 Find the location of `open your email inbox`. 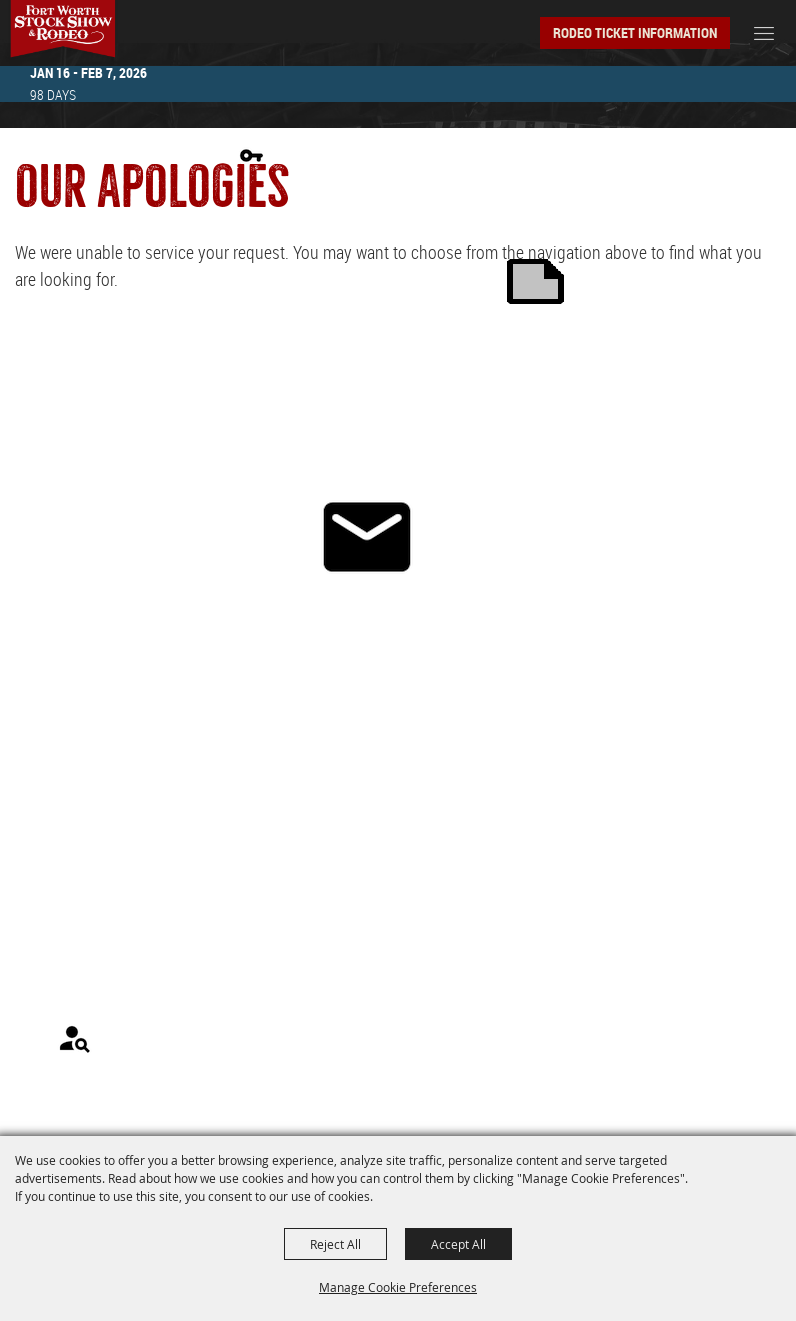

open your email inbox is located at coordinates (367, 537).